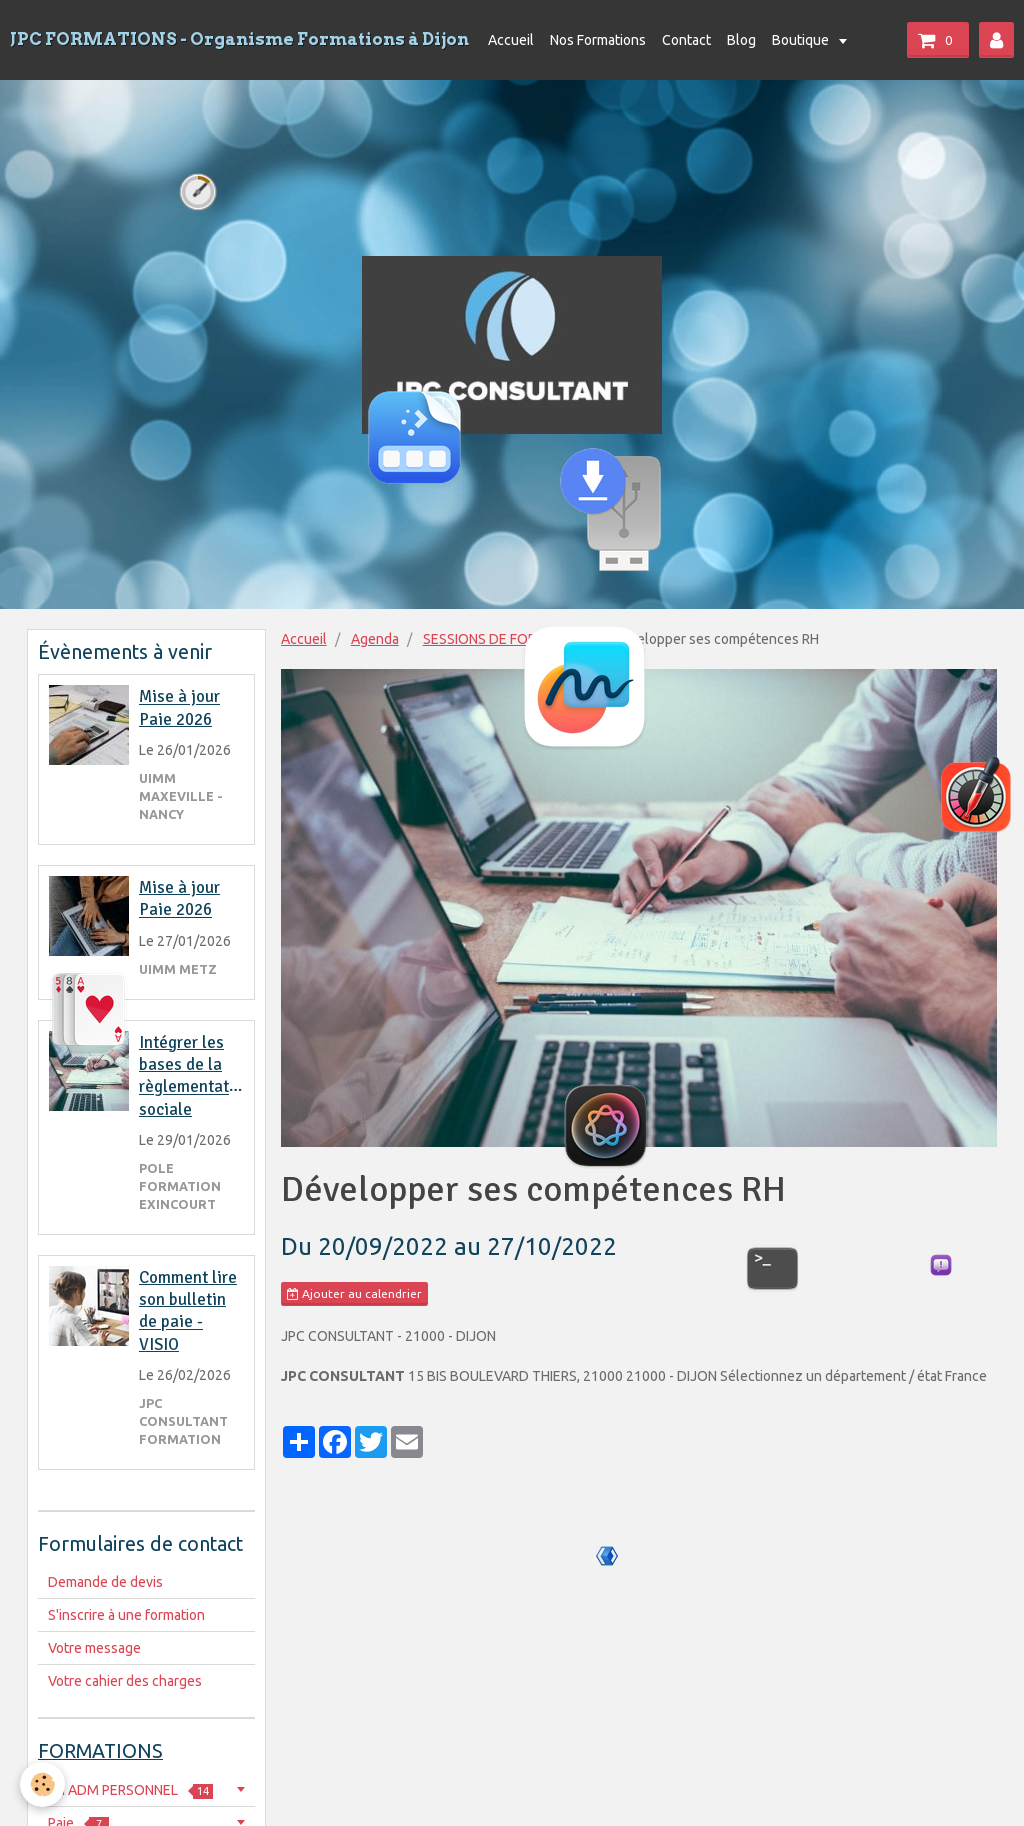 This screenshot has width=1024, height=1826. I want to click on open solitaire card game, so click(88, 1009).